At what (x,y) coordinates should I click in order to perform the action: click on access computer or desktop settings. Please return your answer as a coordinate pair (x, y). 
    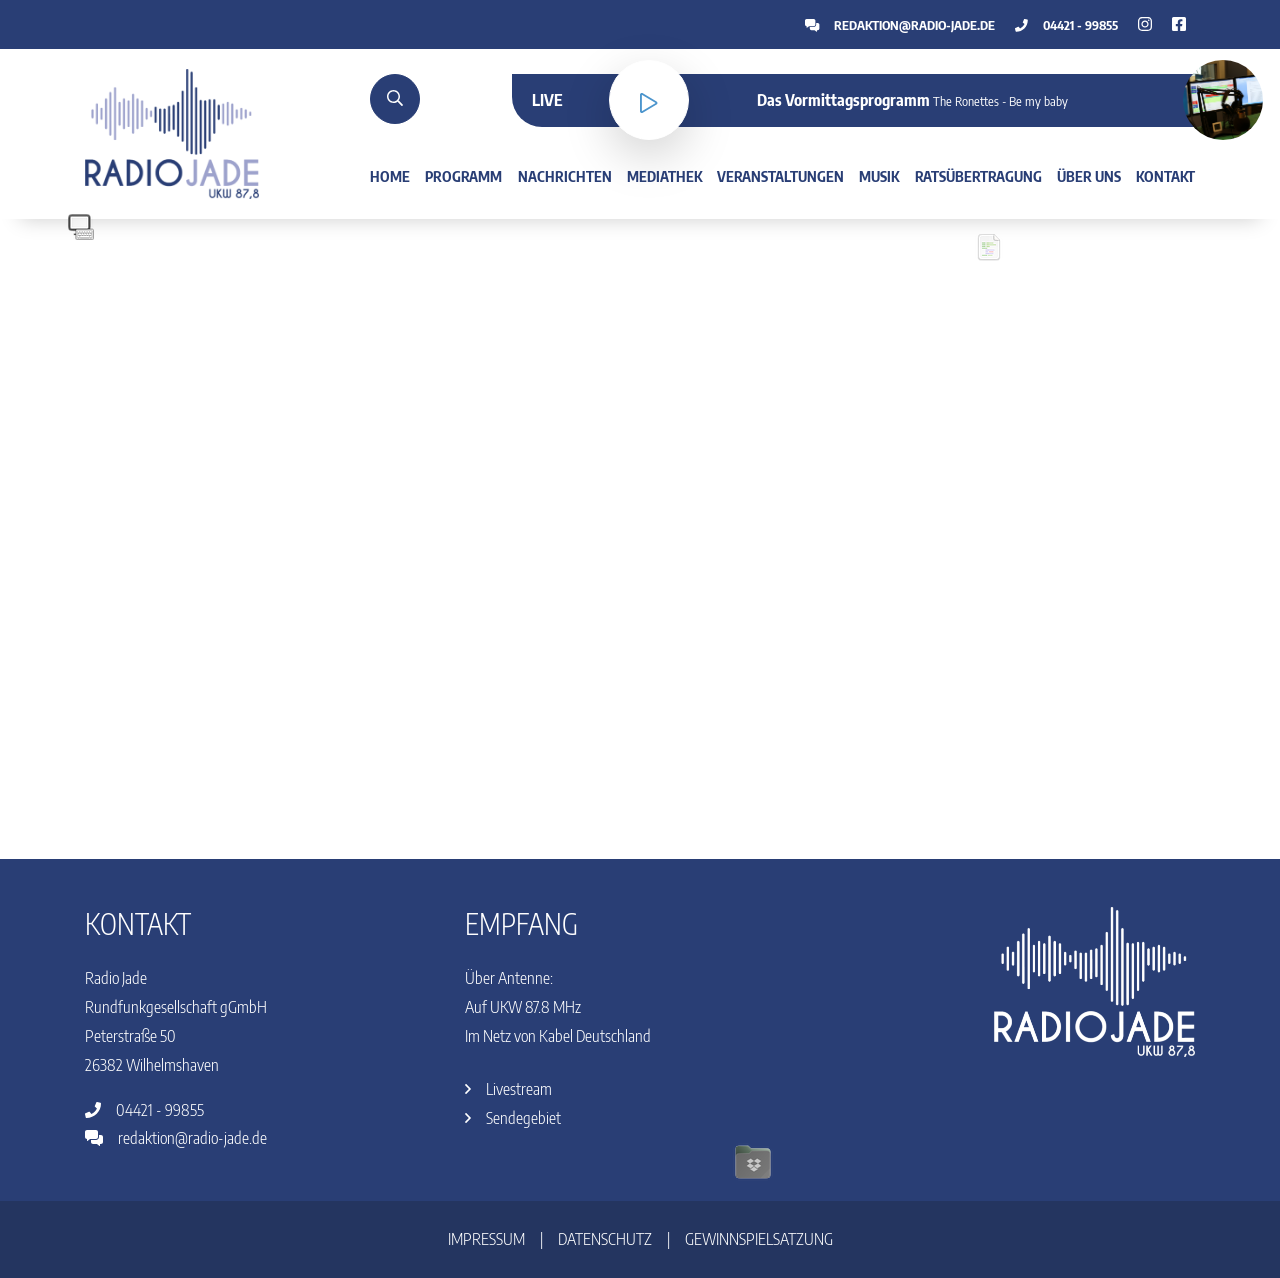
    Looking at the image, I should click on (81, 227).